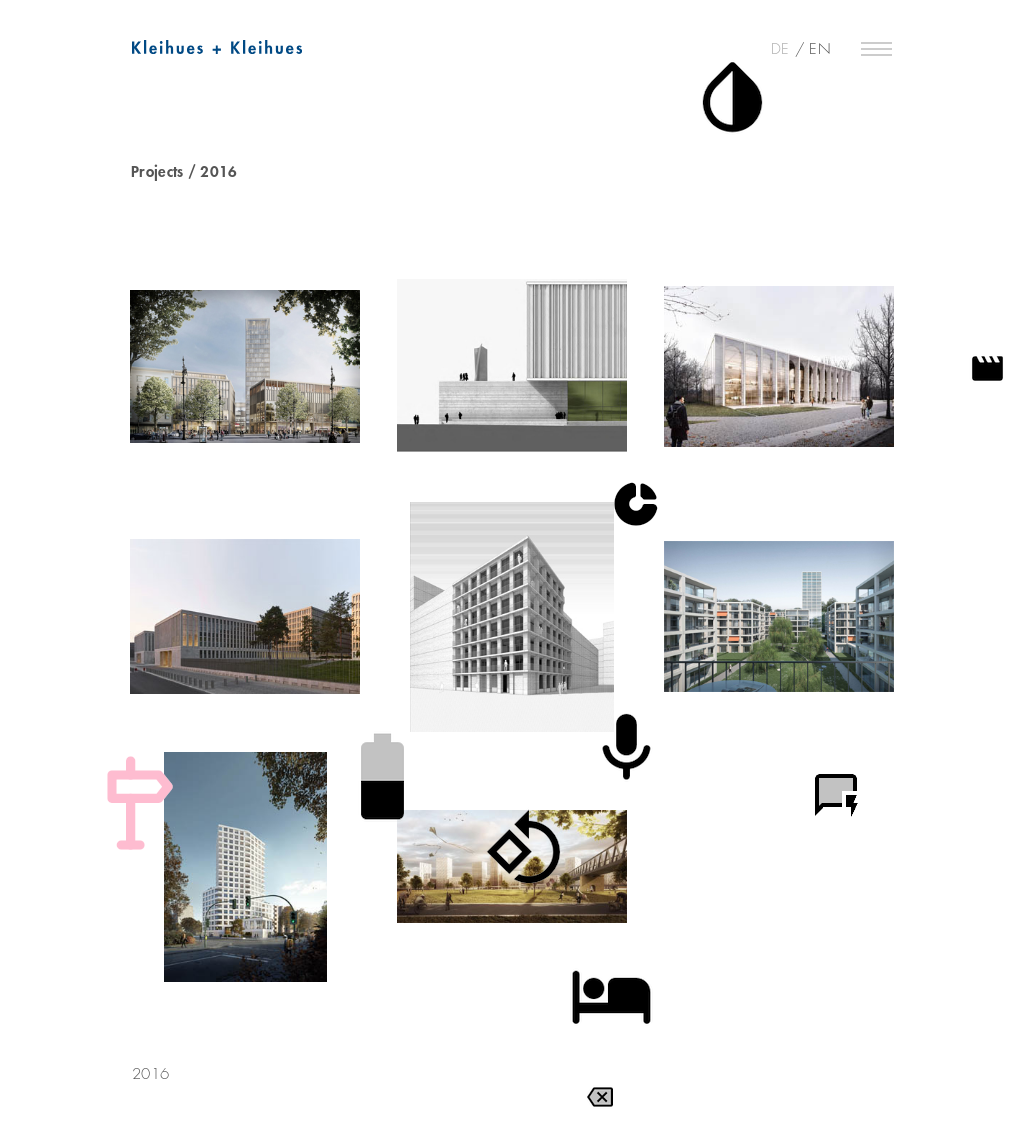 The image size is (1024, 1122). Describe the element at coordinates (732, 96) in the screenshot. I see `toggle color inversion or contrast settings` at that location.